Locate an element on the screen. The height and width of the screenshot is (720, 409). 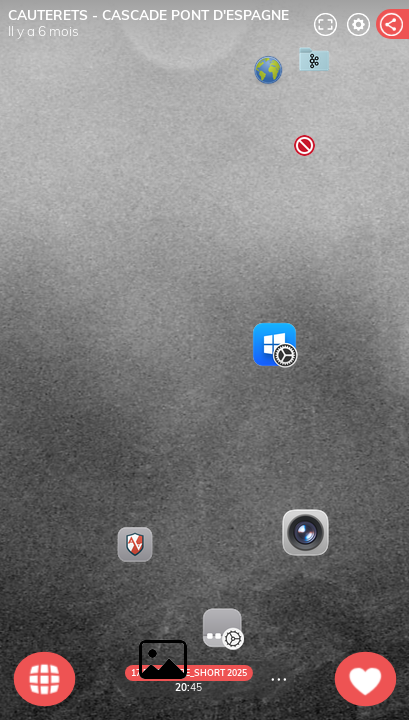
delete or remove selected item is located at coordinates (304, 145).